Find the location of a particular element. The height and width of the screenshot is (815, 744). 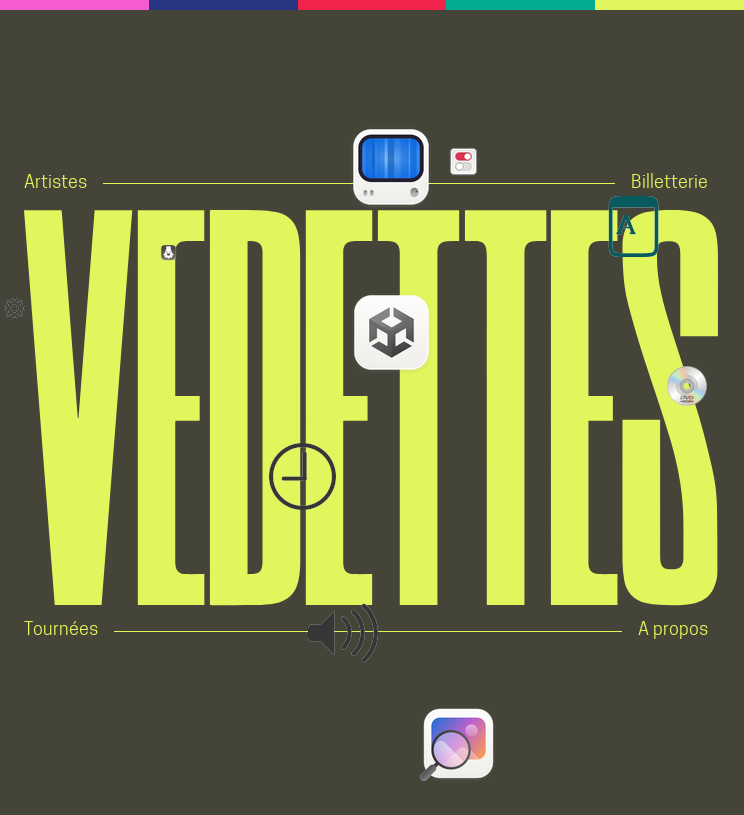

adjust speaker or audio output settings is located at coordinates (343, 633).